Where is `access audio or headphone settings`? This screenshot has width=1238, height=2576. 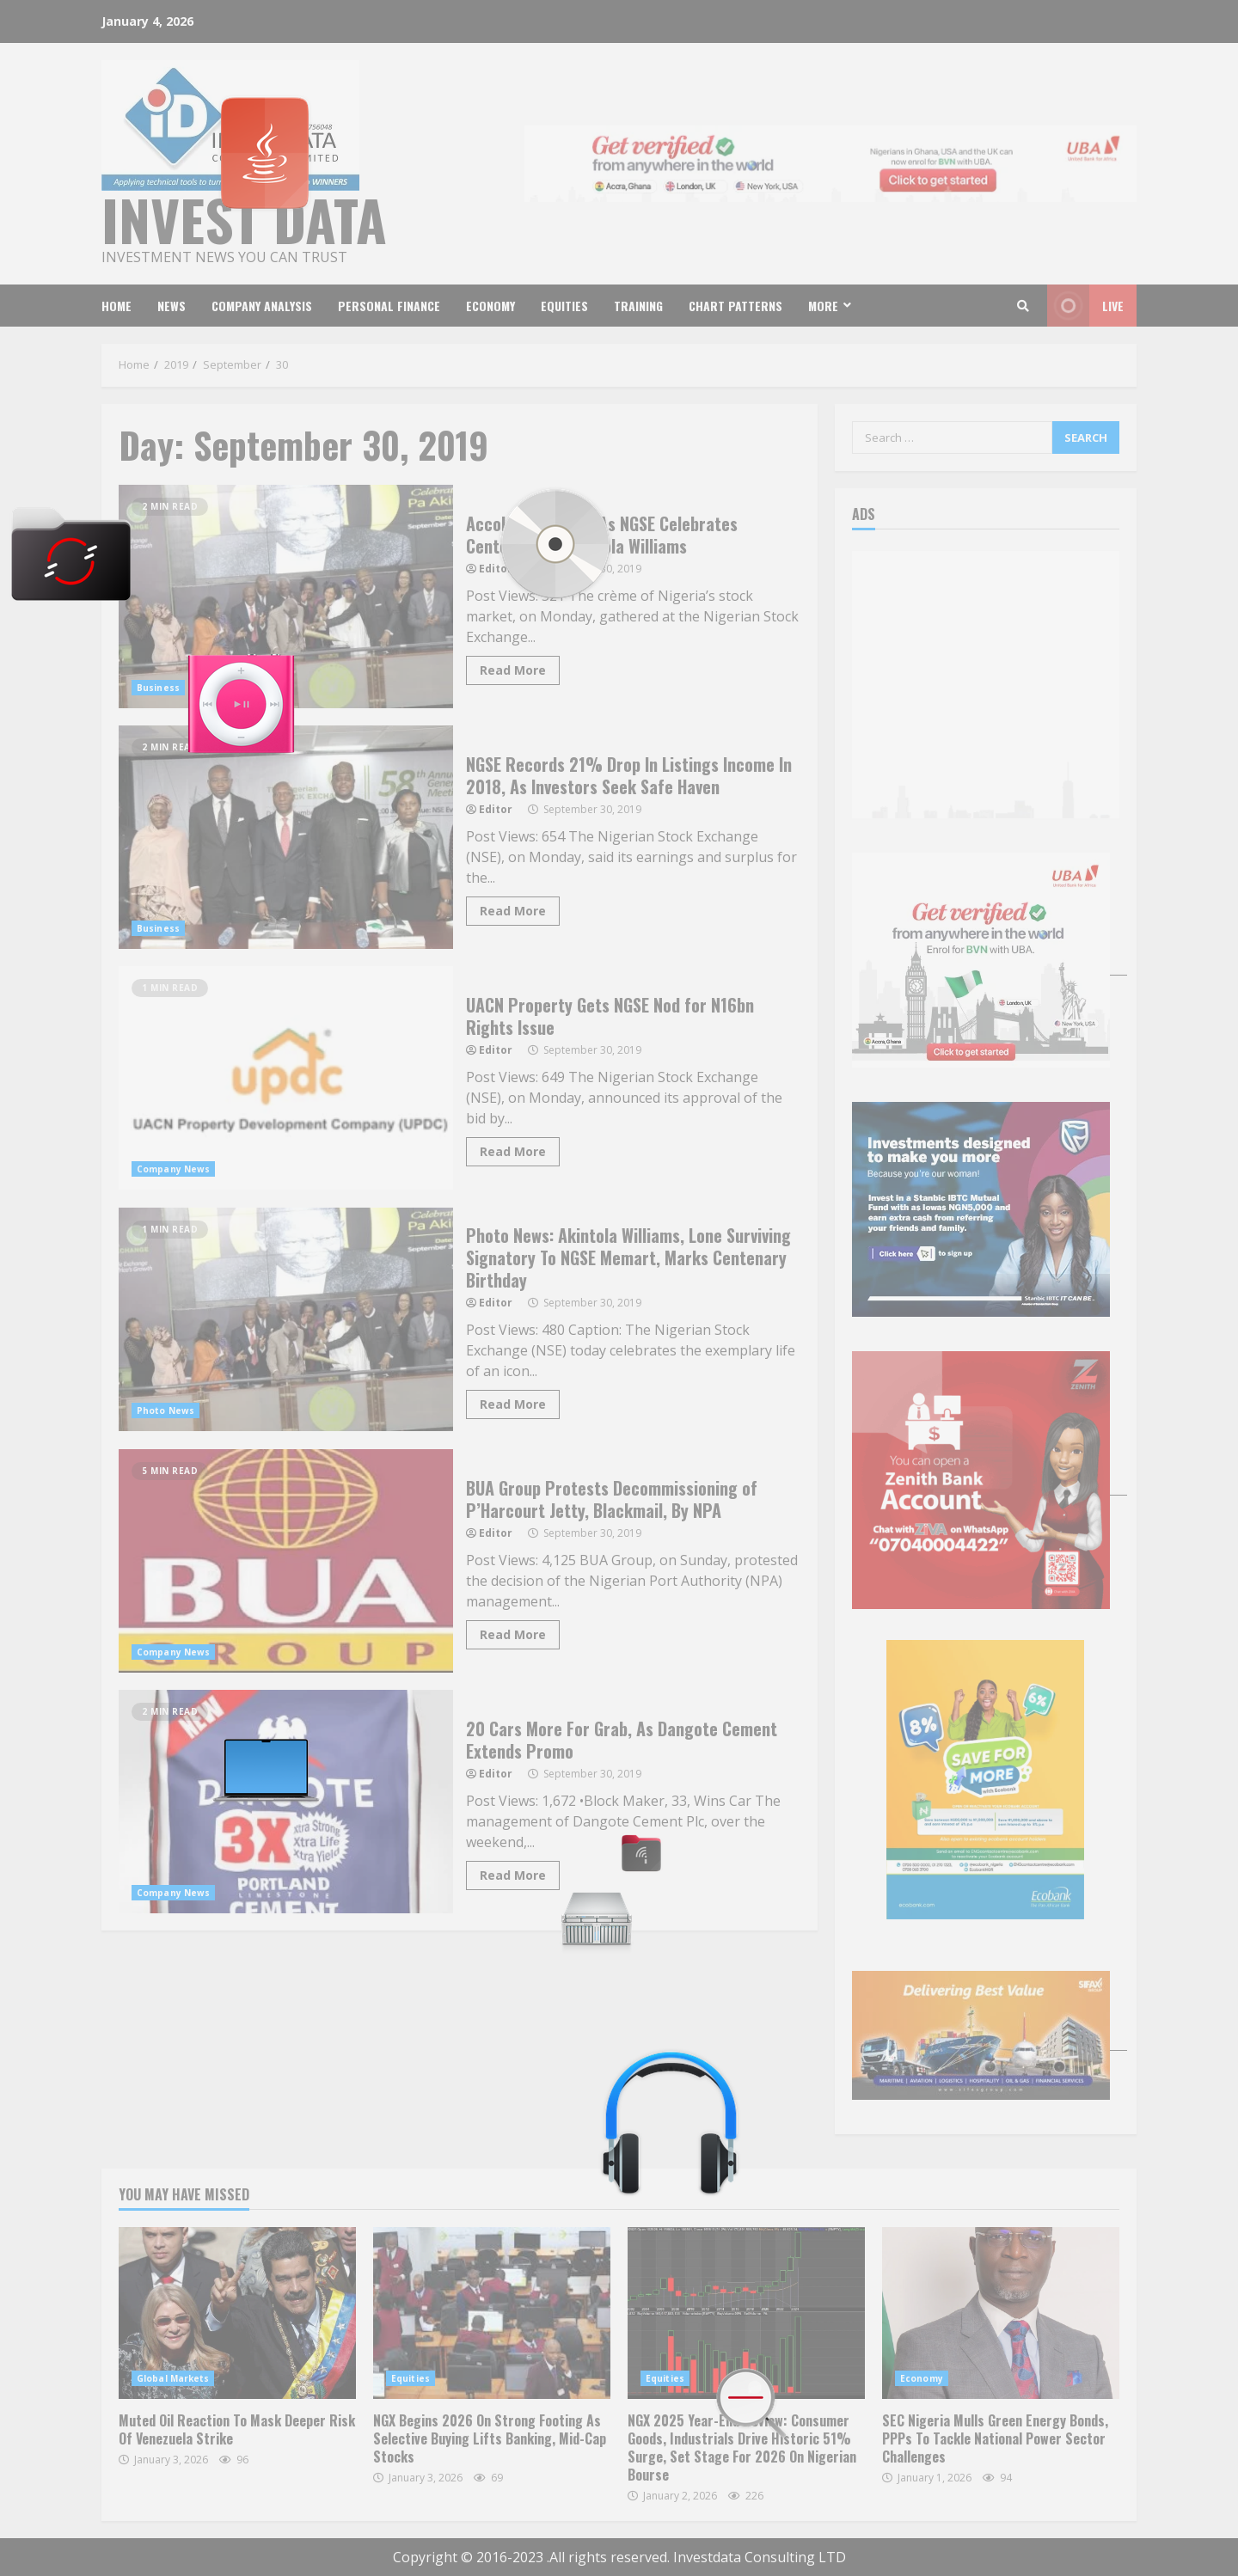 access audio or headphone settings is located at coordinates (670, 2131).